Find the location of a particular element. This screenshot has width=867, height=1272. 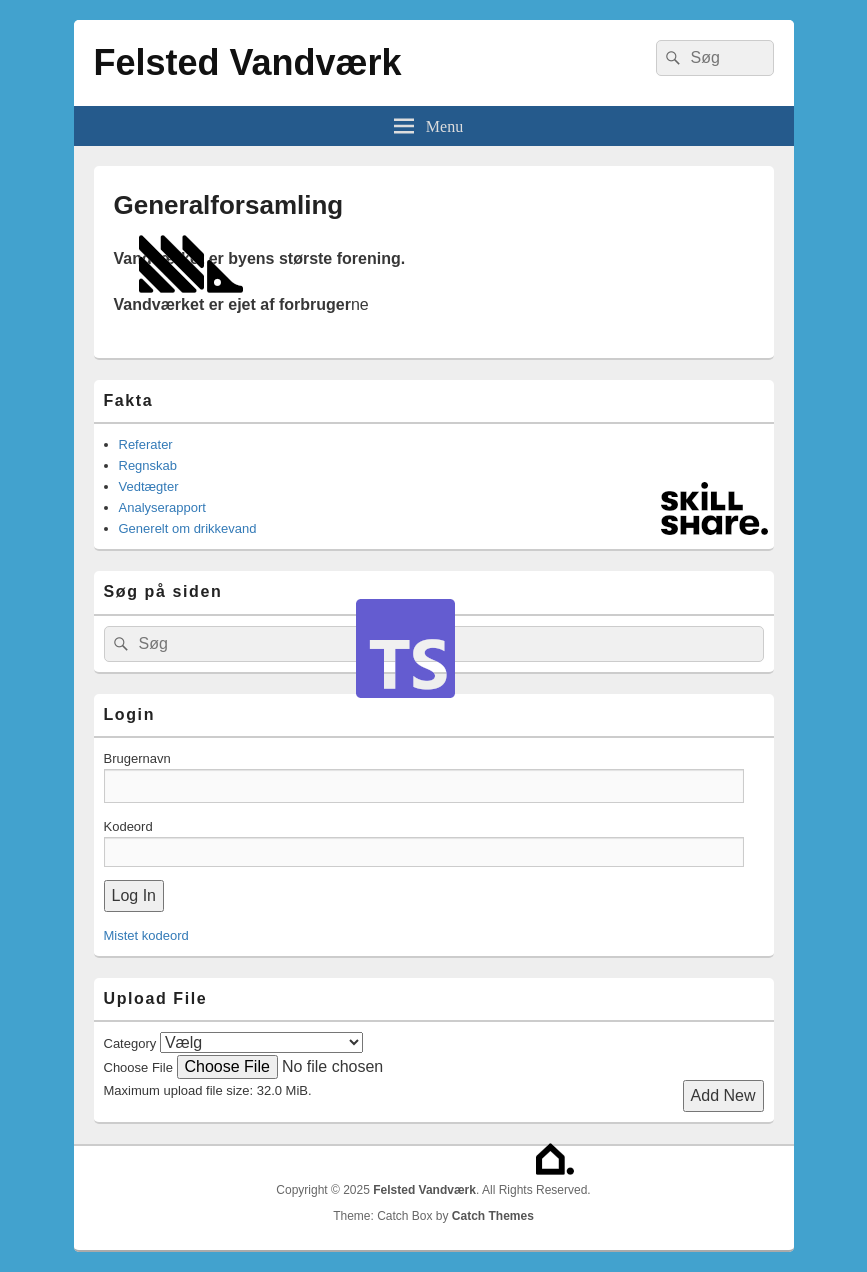

open the Skillshare app is located at coordinates (714, 508).